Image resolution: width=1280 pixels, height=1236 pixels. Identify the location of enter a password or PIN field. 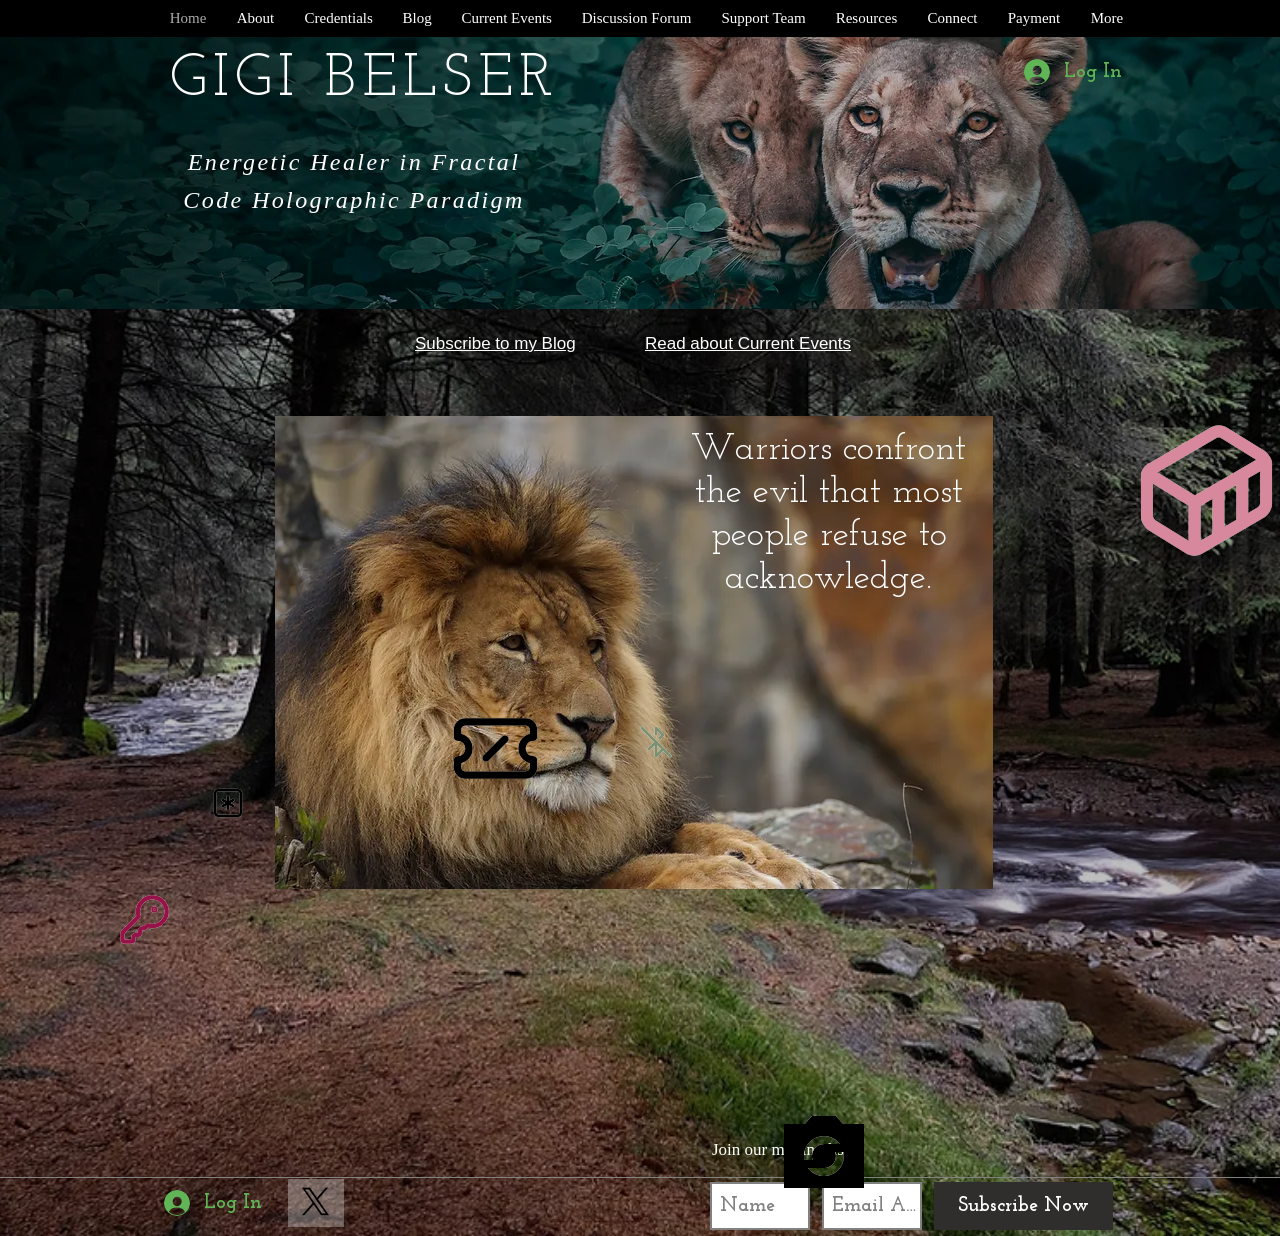
(228, 803).